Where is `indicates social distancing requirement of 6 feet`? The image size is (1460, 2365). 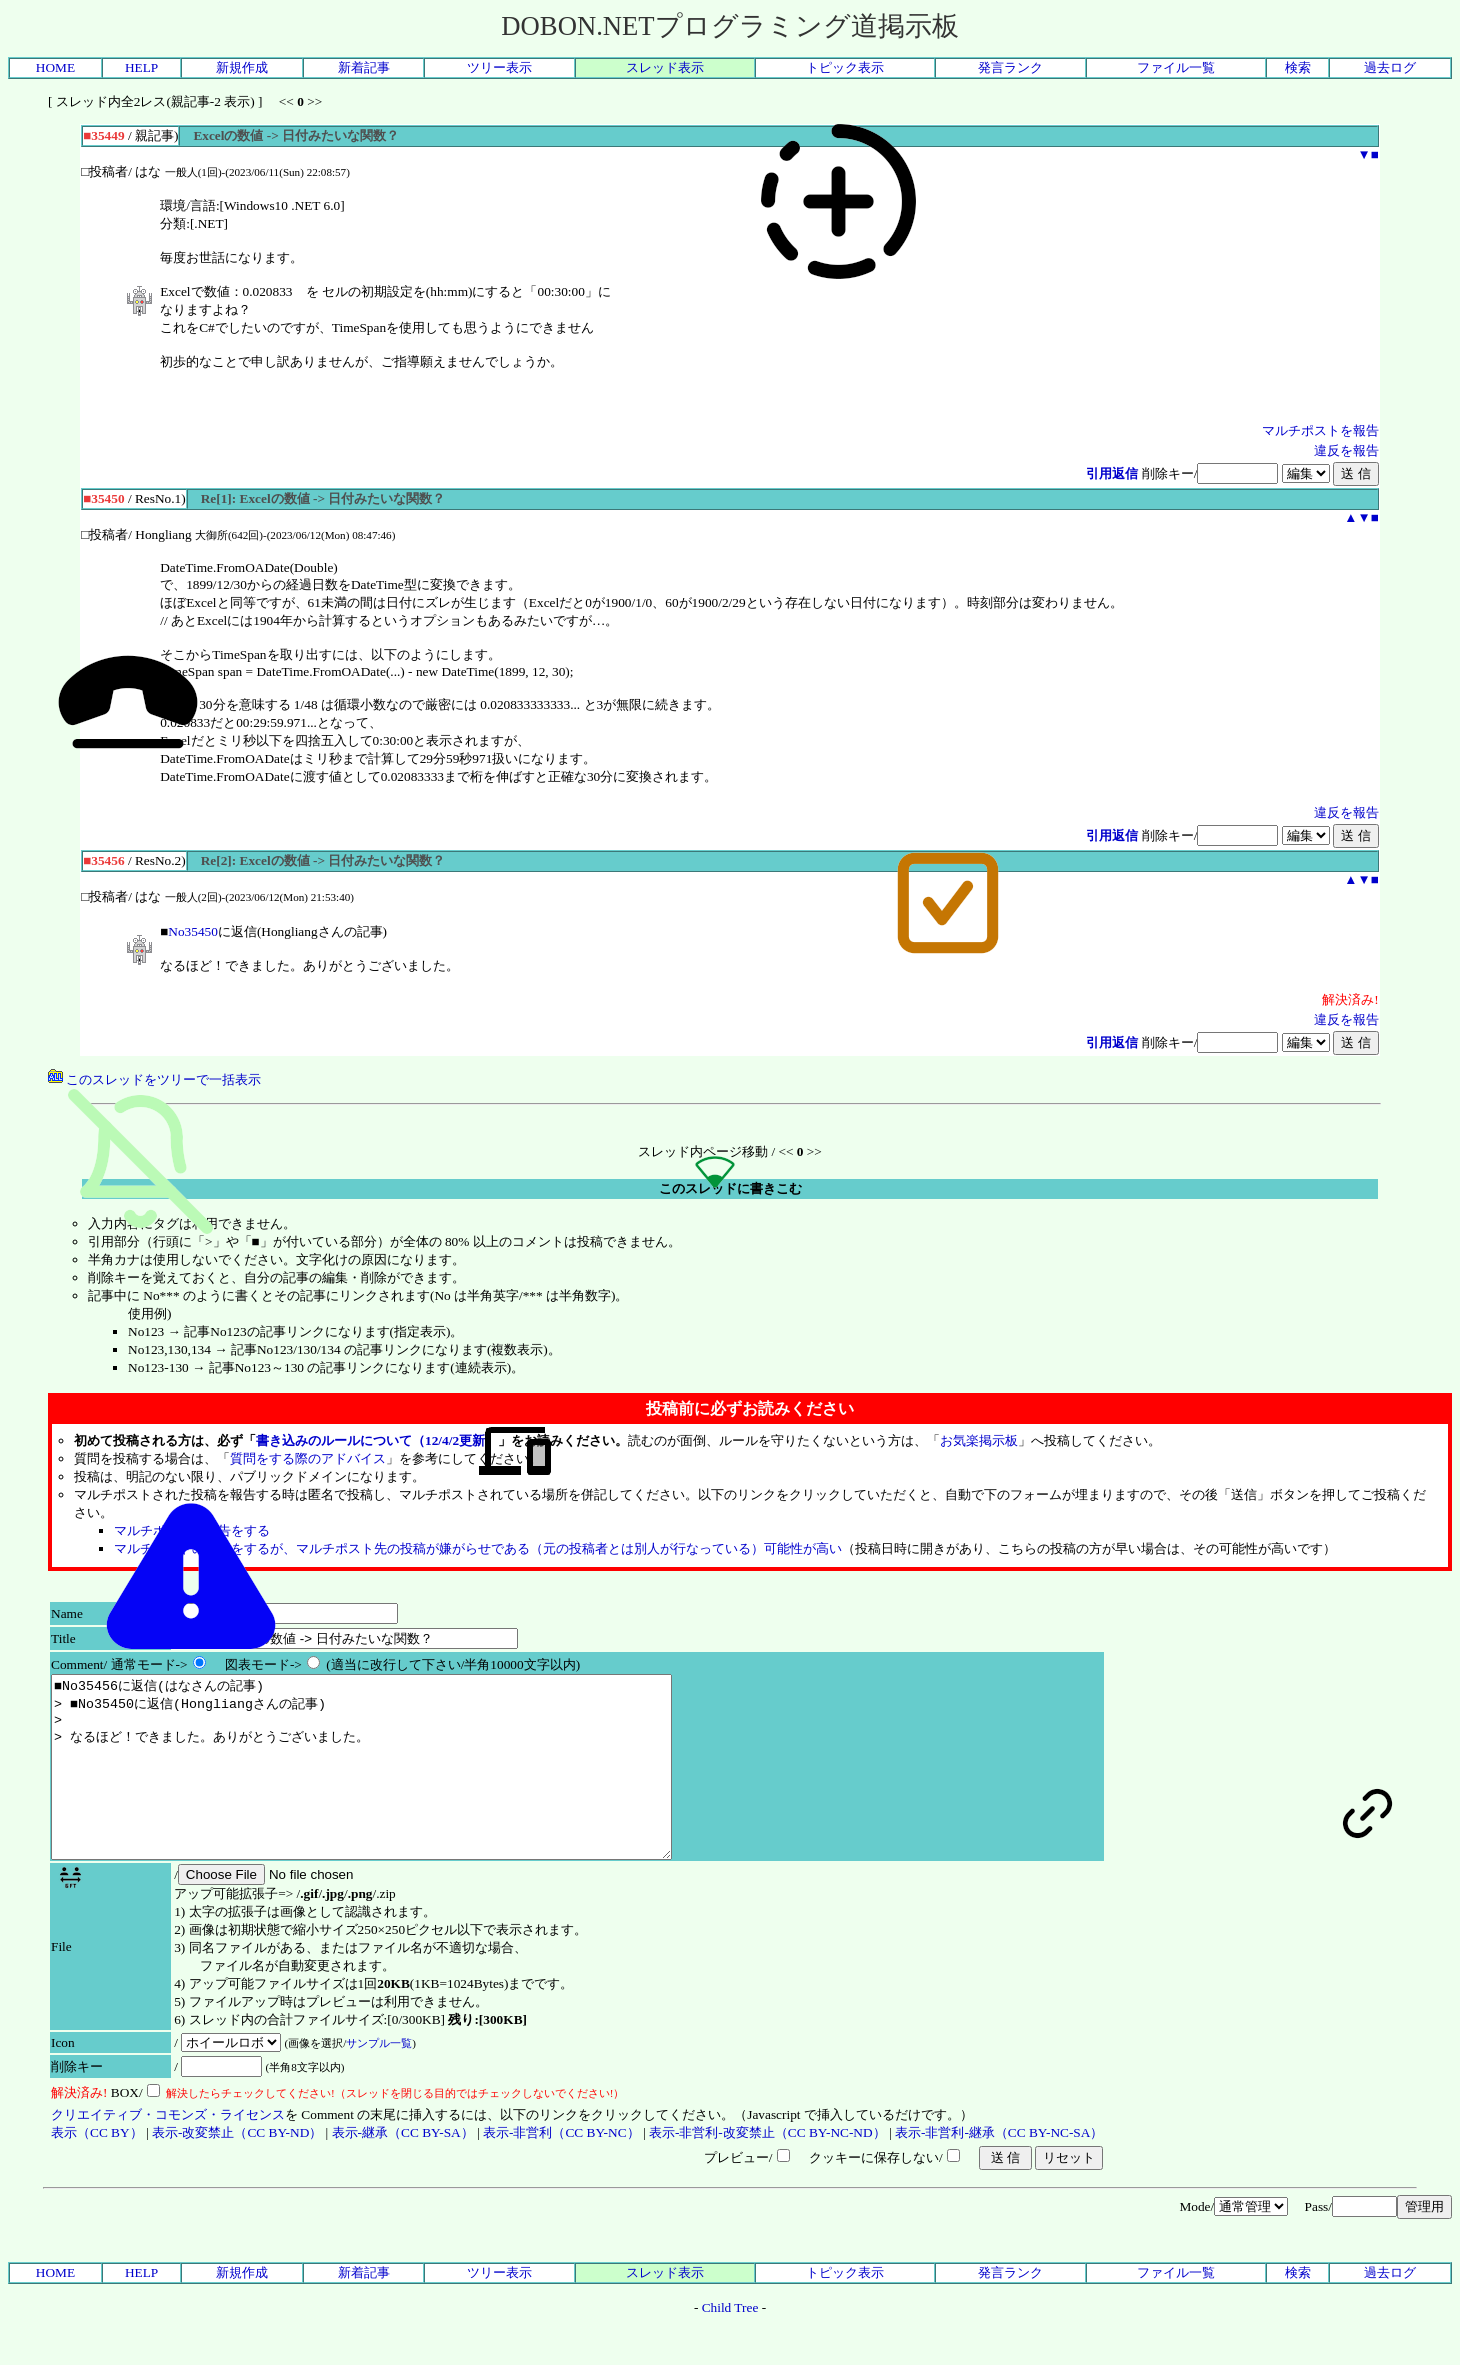 indicates social distancing requirement of 6 feet is located at coordinates (70, 1877).